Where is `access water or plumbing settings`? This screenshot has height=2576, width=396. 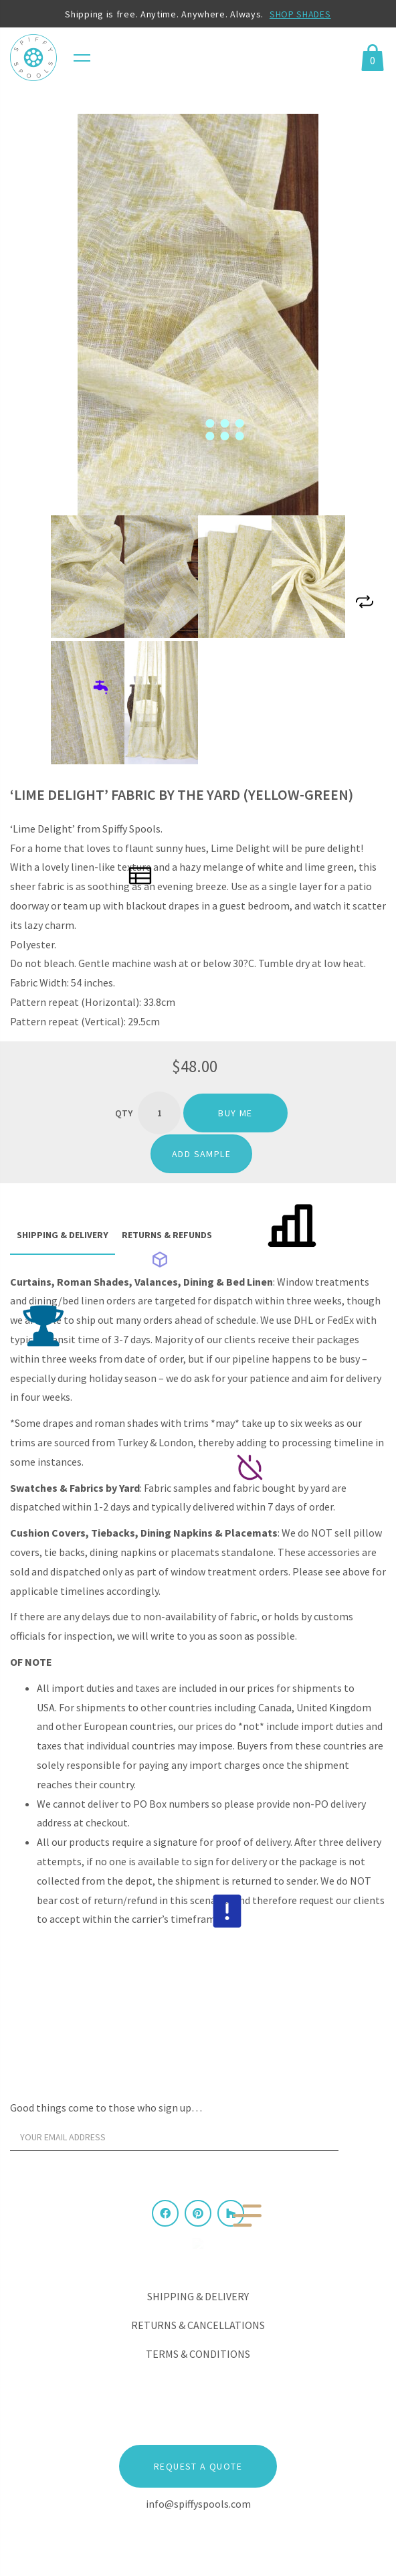
access water or plumbing settings is located at coordinates (100, 686).